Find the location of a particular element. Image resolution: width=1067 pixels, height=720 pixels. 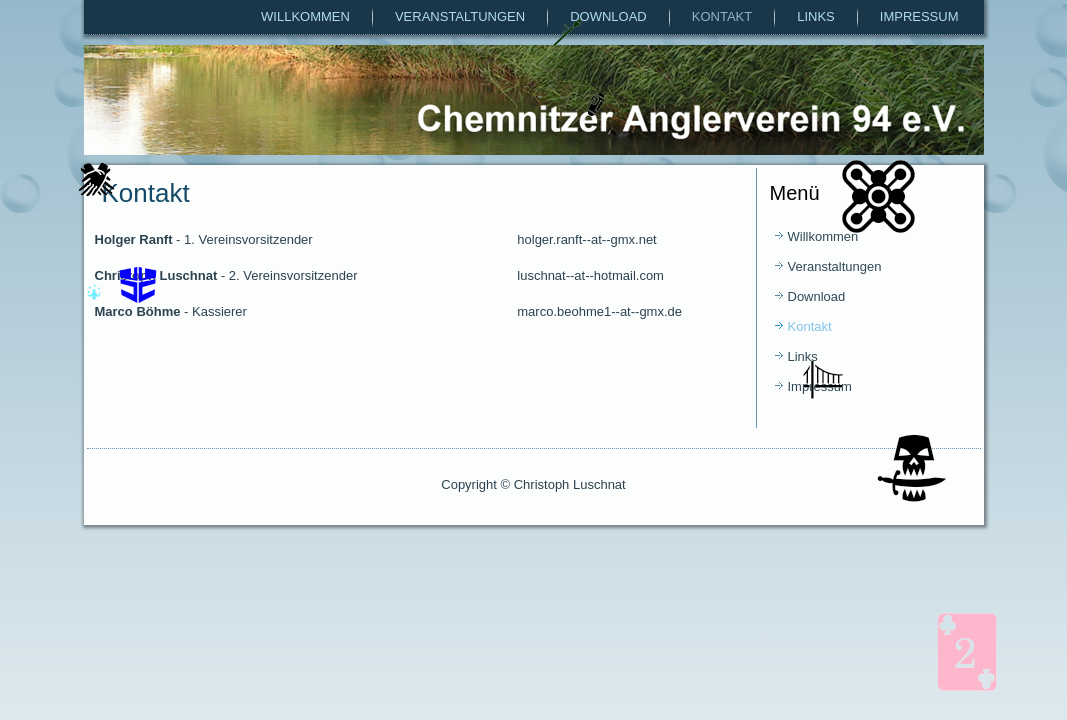

indicates a critical hit or bite attack ability is located at coordinates (912, 469).